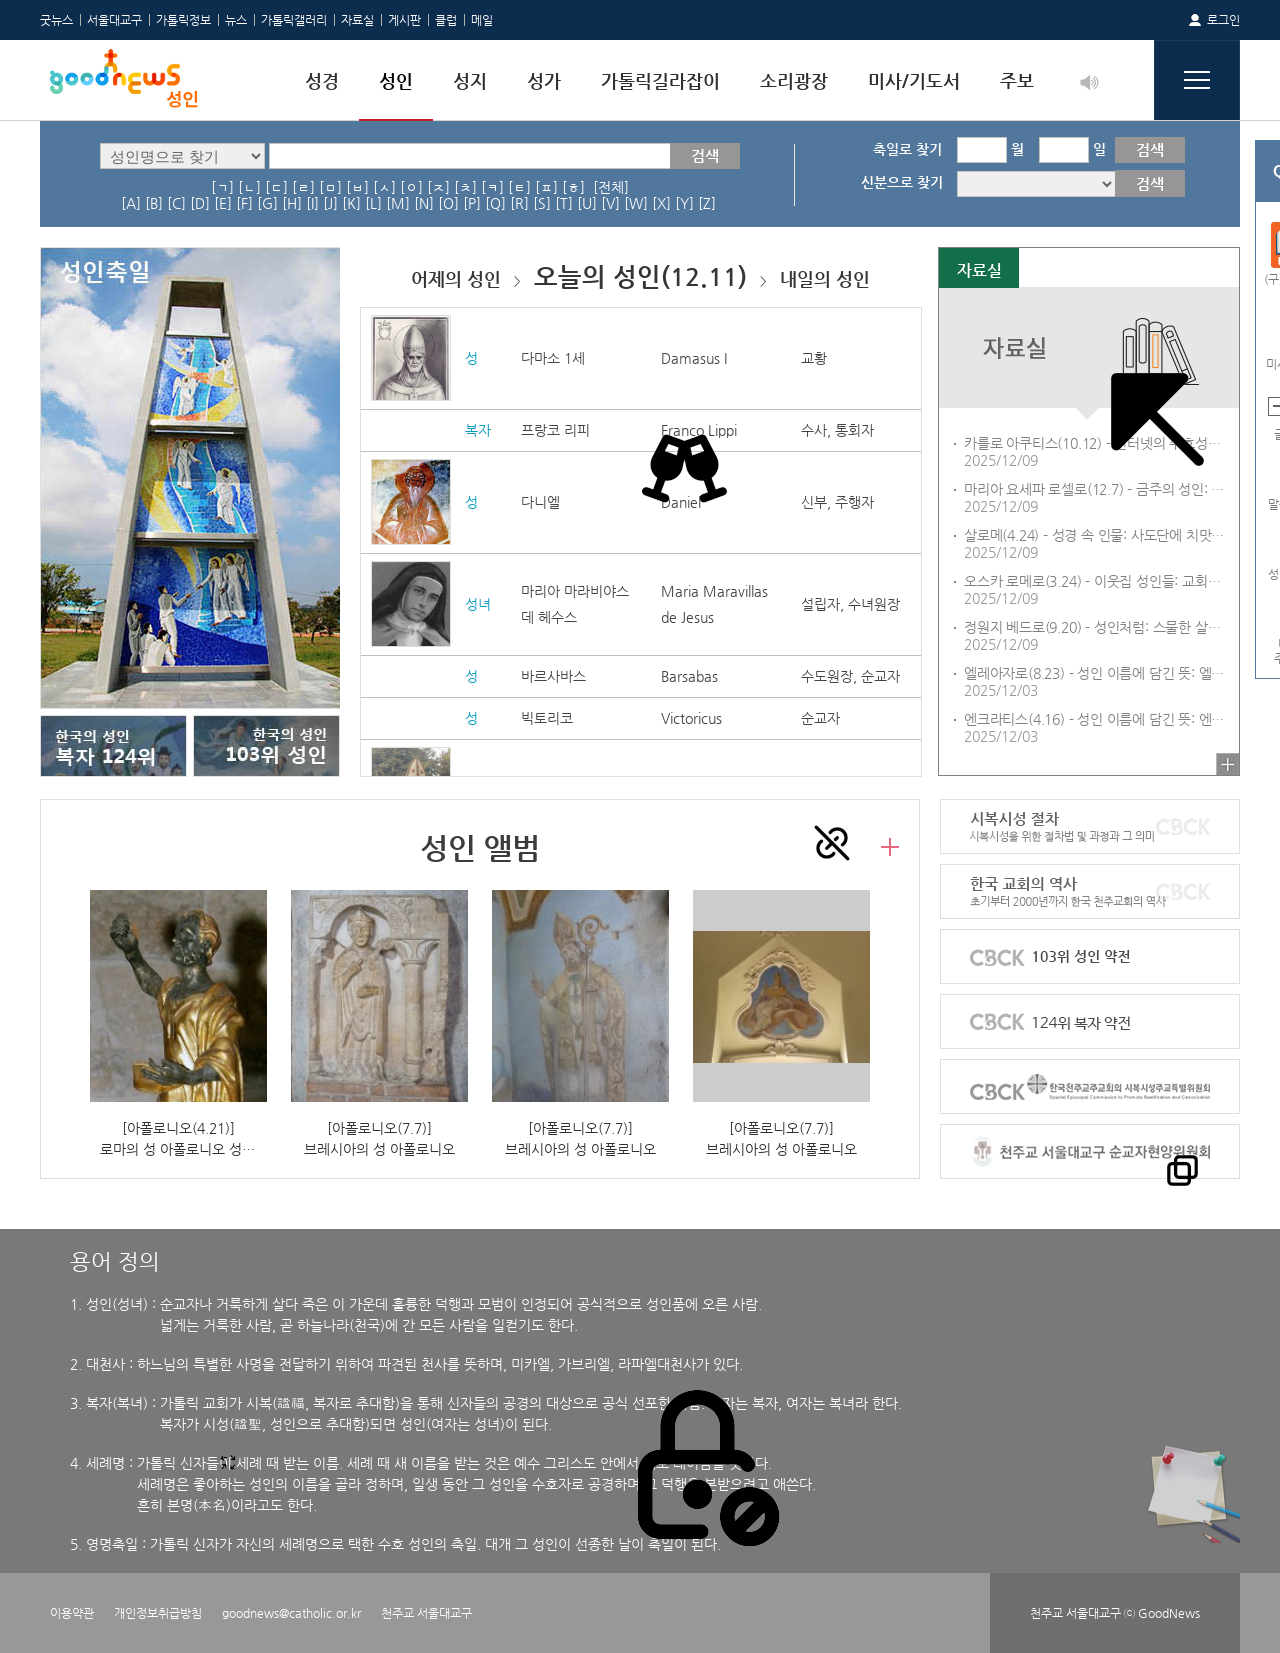 Image resolution: width=1280 pixels, height=1653 pixels. What do you see at coordinates (1157, 419) in the screenshot?
I see `navigate back to previous screen` at bounding box center [1157, 419].